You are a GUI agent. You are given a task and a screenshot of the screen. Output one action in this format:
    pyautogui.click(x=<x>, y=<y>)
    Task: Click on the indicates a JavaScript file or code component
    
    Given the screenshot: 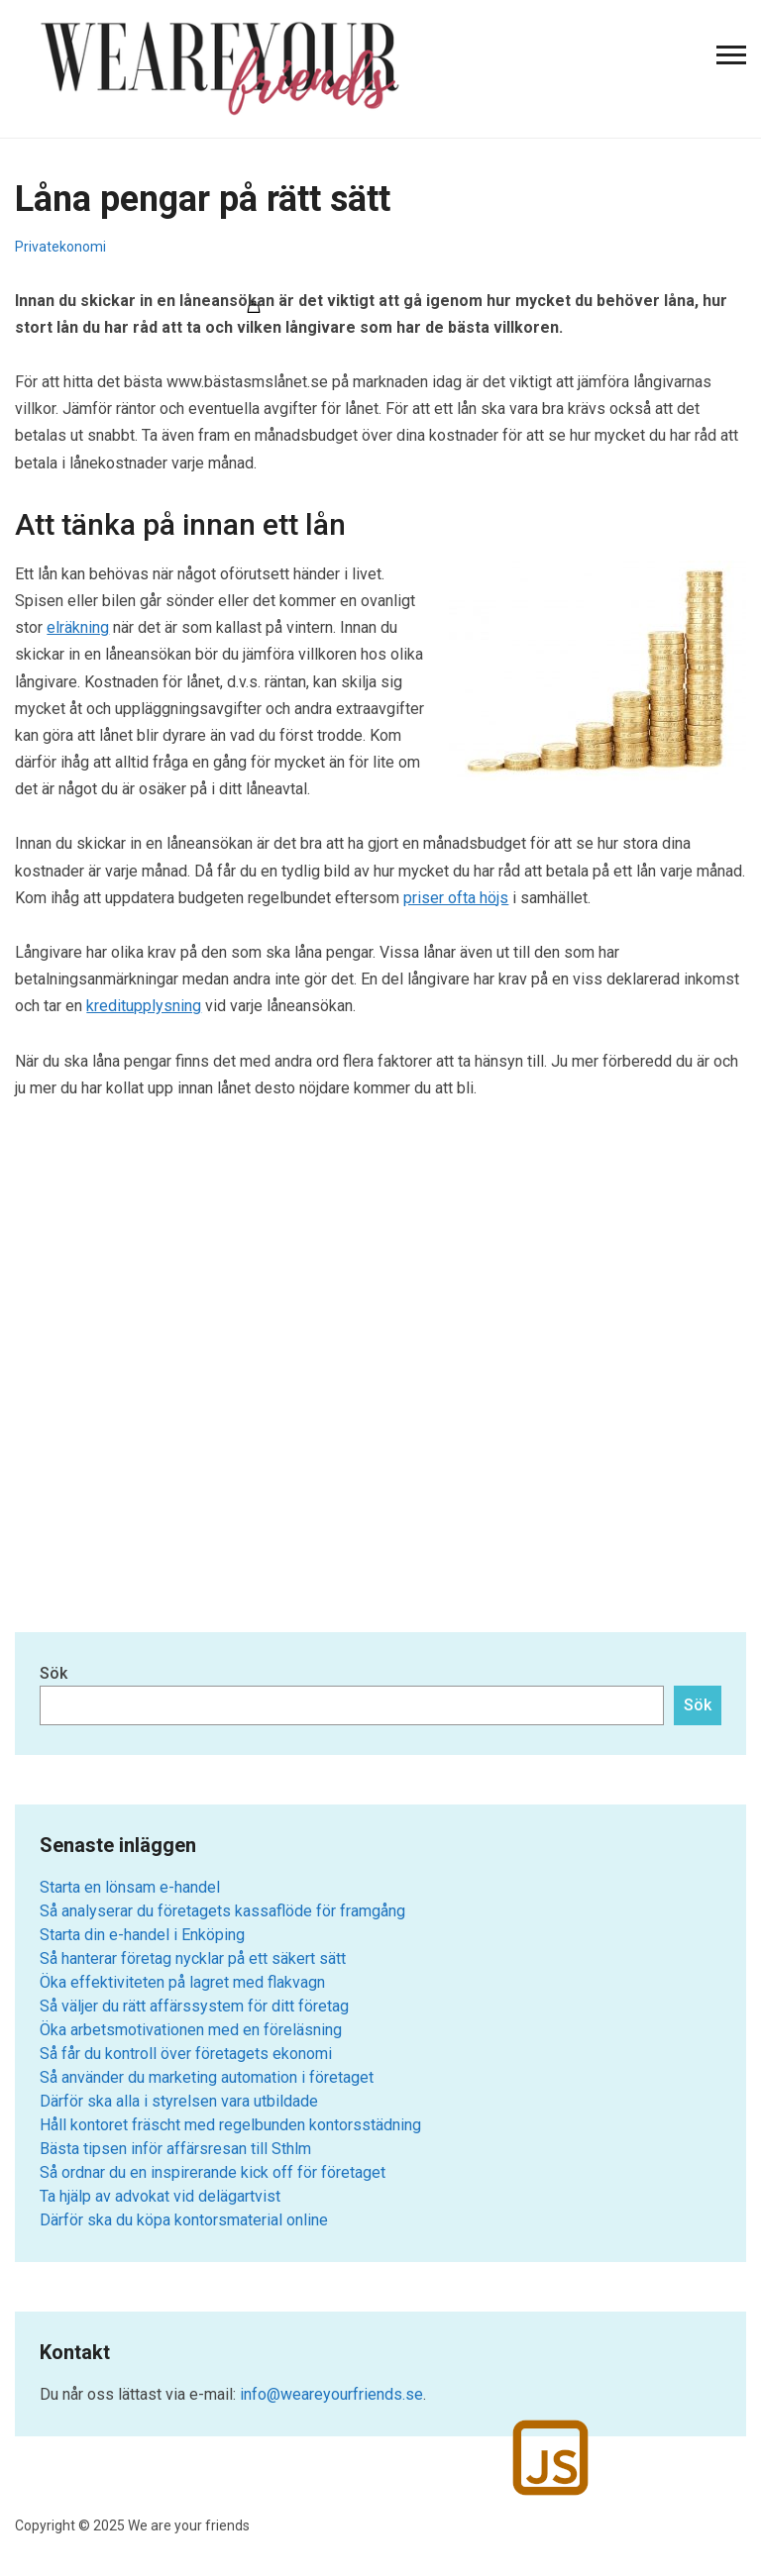 What is the action you would take?
    pyautogui.click(x=550, y=2457)
    